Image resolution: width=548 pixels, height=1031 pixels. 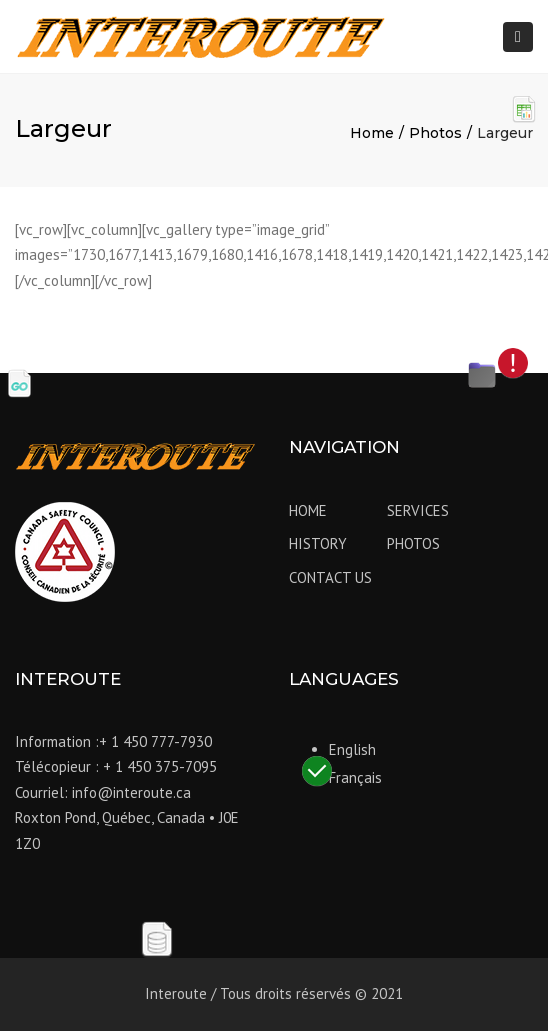 What do you see at coordinates (19, 383) in the screenshot?
I see `a Go programming language source file` at bounding box center [19, 383].